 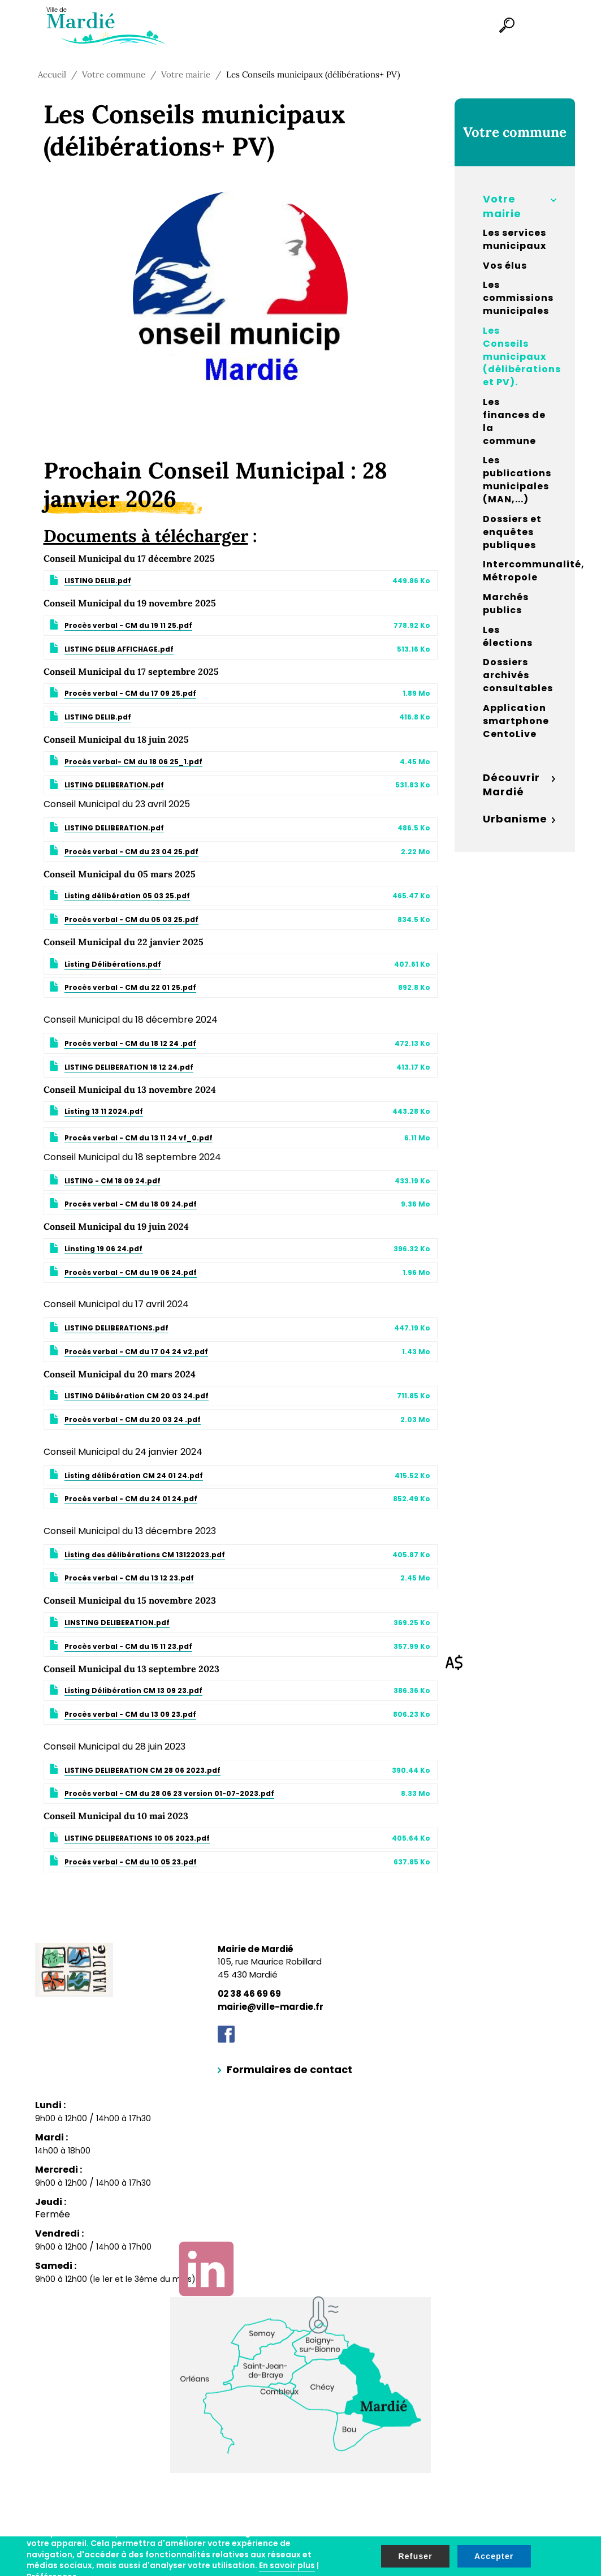 I want to click on indicates high temperature or heat warning, so click(x=319, y=2315).